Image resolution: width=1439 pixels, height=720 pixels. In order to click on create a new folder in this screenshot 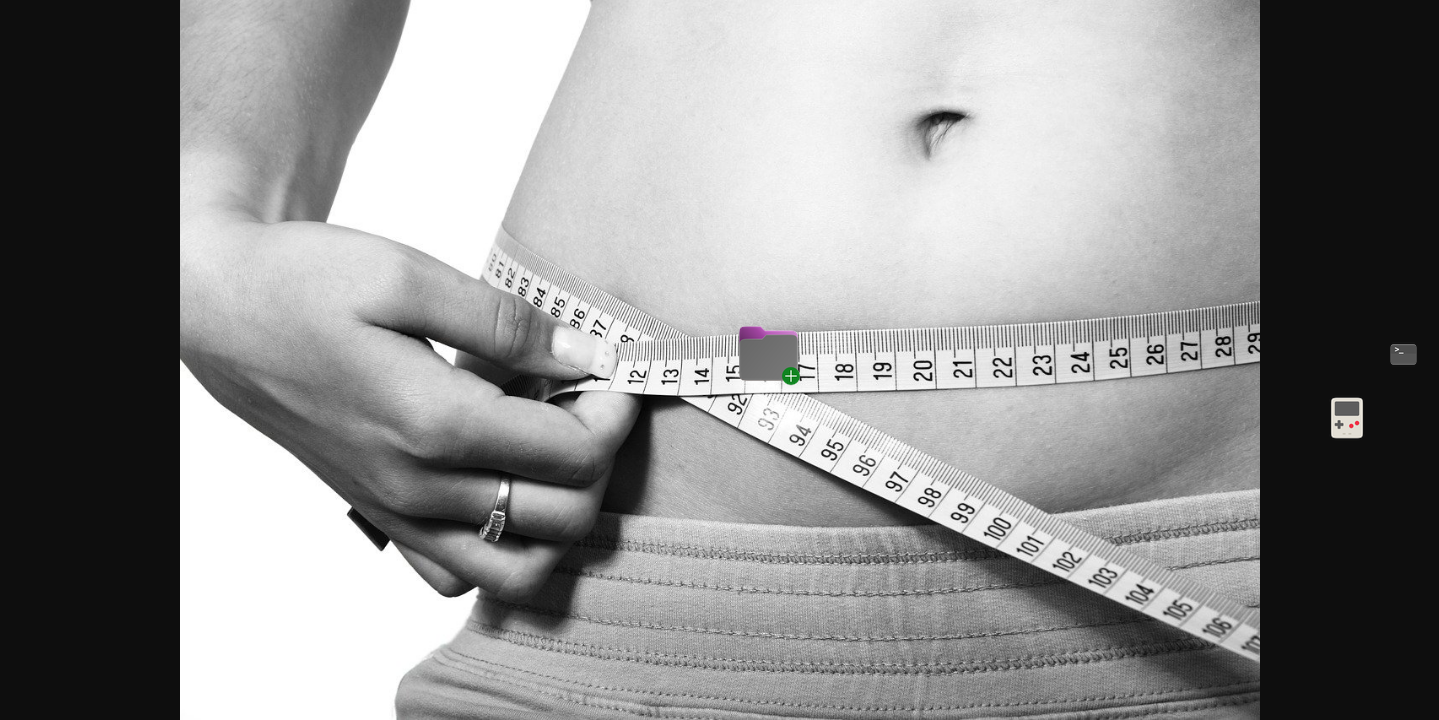, I will do `click(768, 353)`.